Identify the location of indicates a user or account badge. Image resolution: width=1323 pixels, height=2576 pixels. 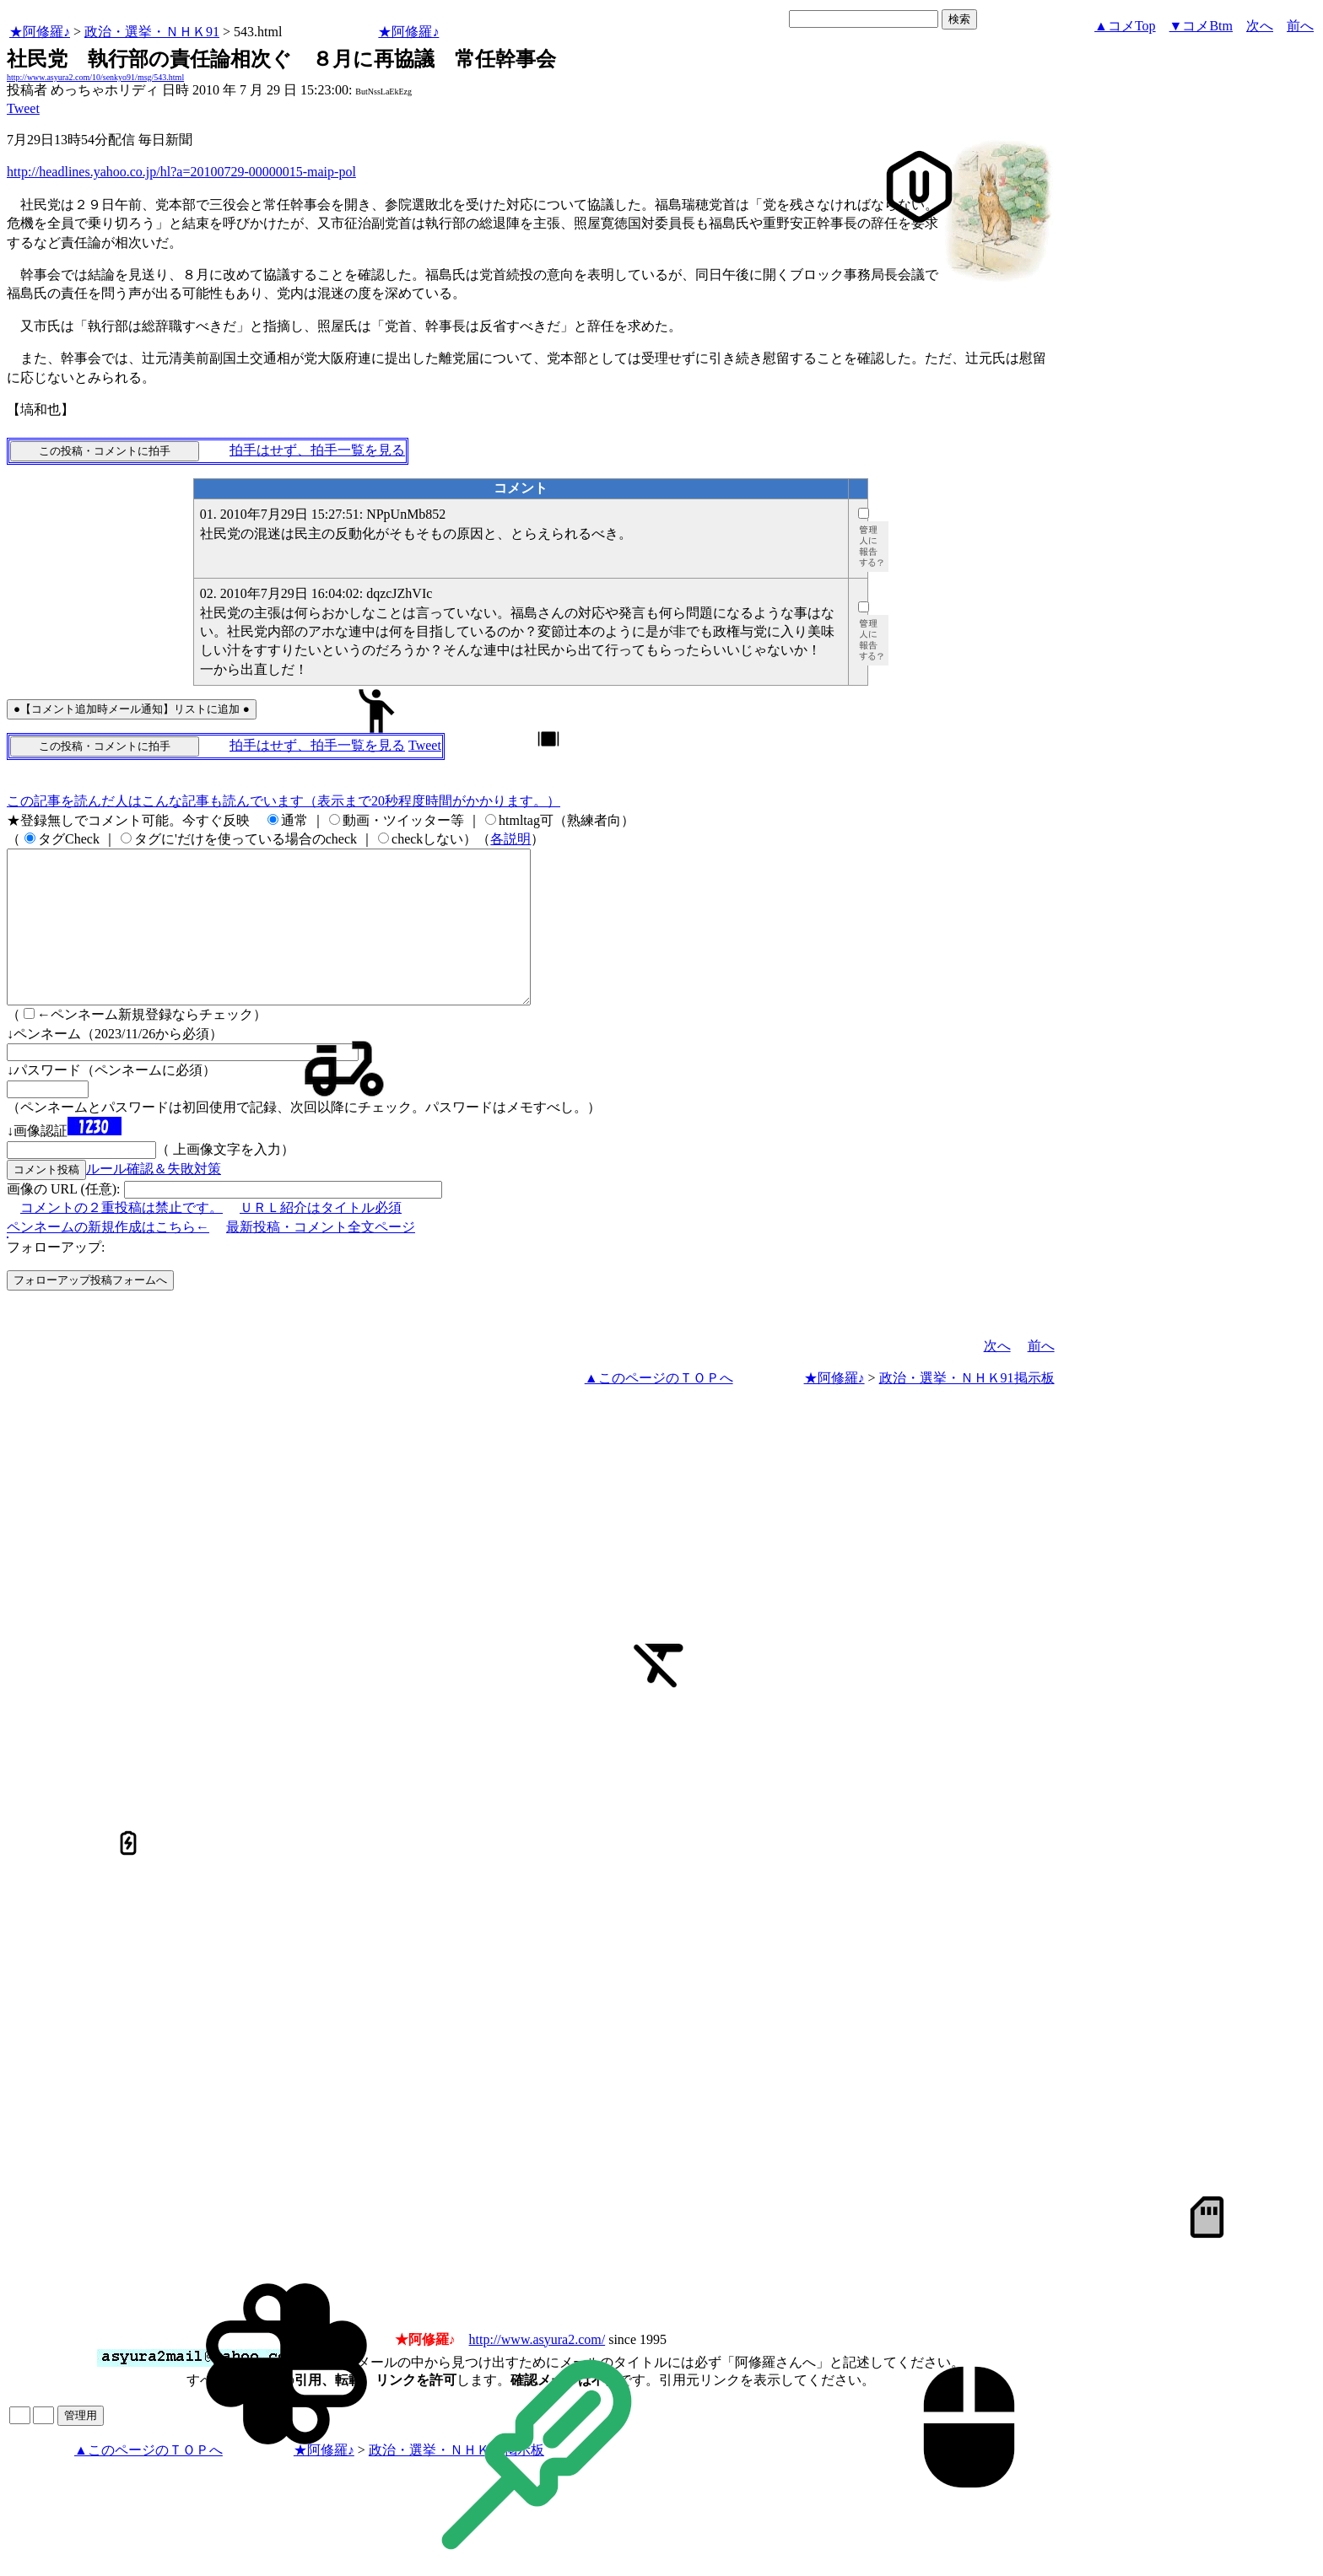
(919, 186).